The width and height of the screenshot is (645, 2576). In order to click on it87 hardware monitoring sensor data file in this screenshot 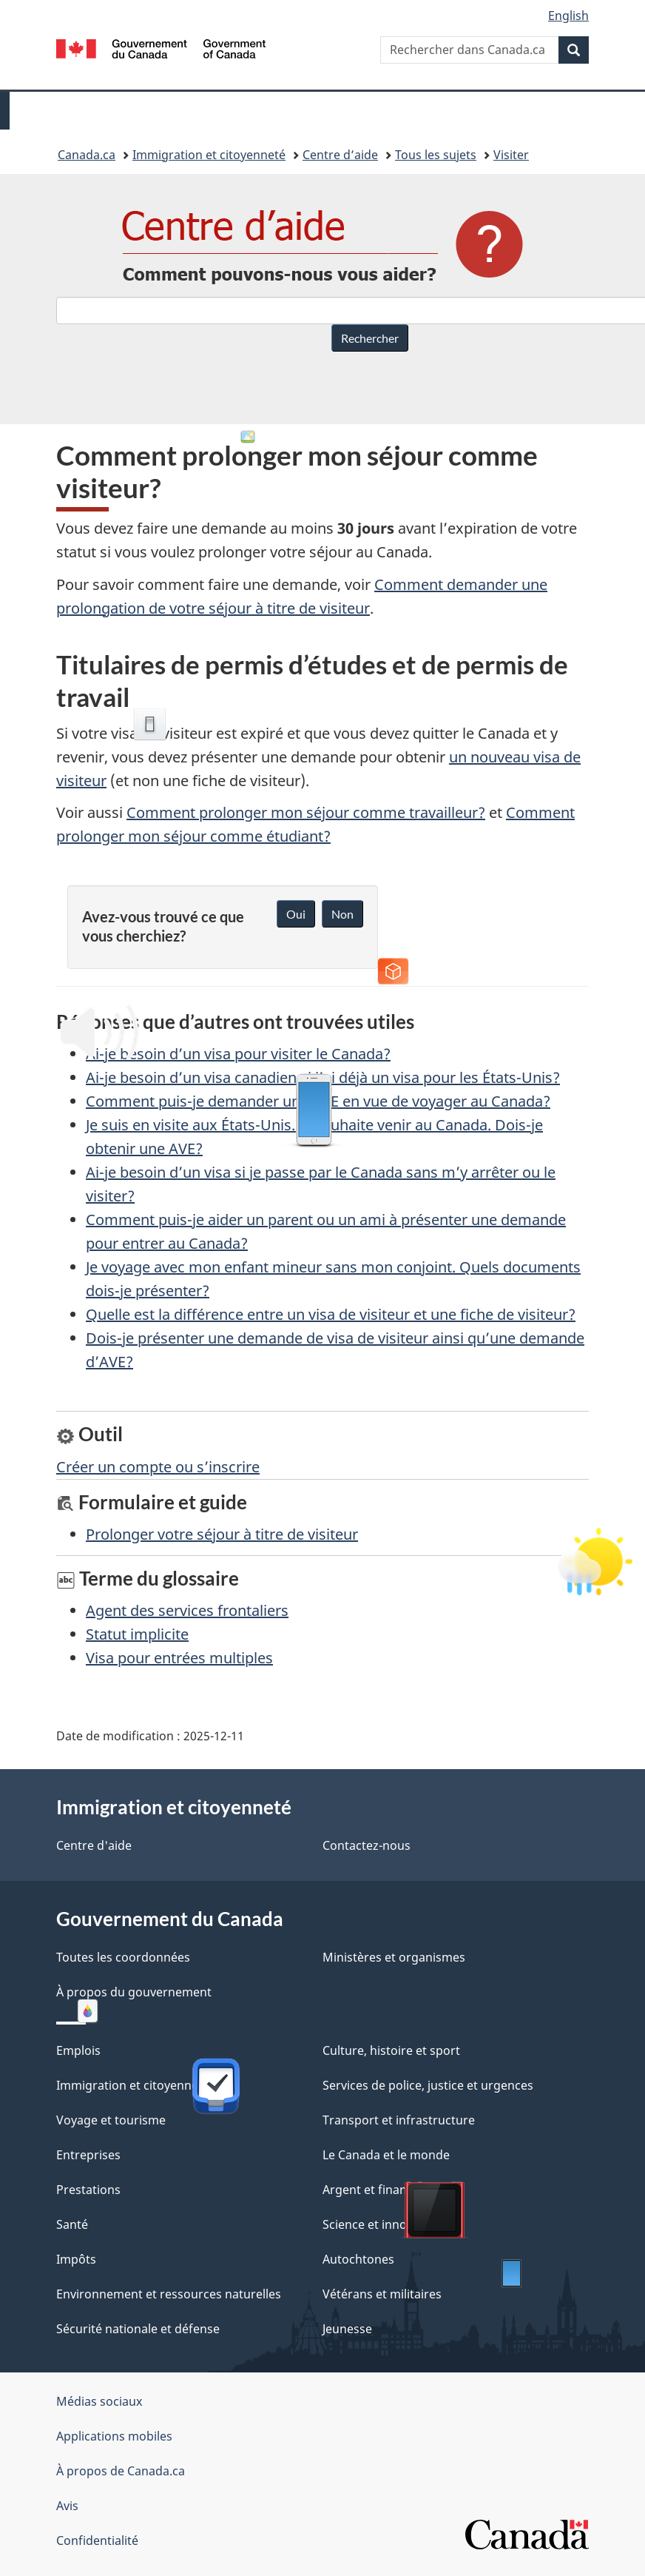, I will do `click(87, 2010)`.